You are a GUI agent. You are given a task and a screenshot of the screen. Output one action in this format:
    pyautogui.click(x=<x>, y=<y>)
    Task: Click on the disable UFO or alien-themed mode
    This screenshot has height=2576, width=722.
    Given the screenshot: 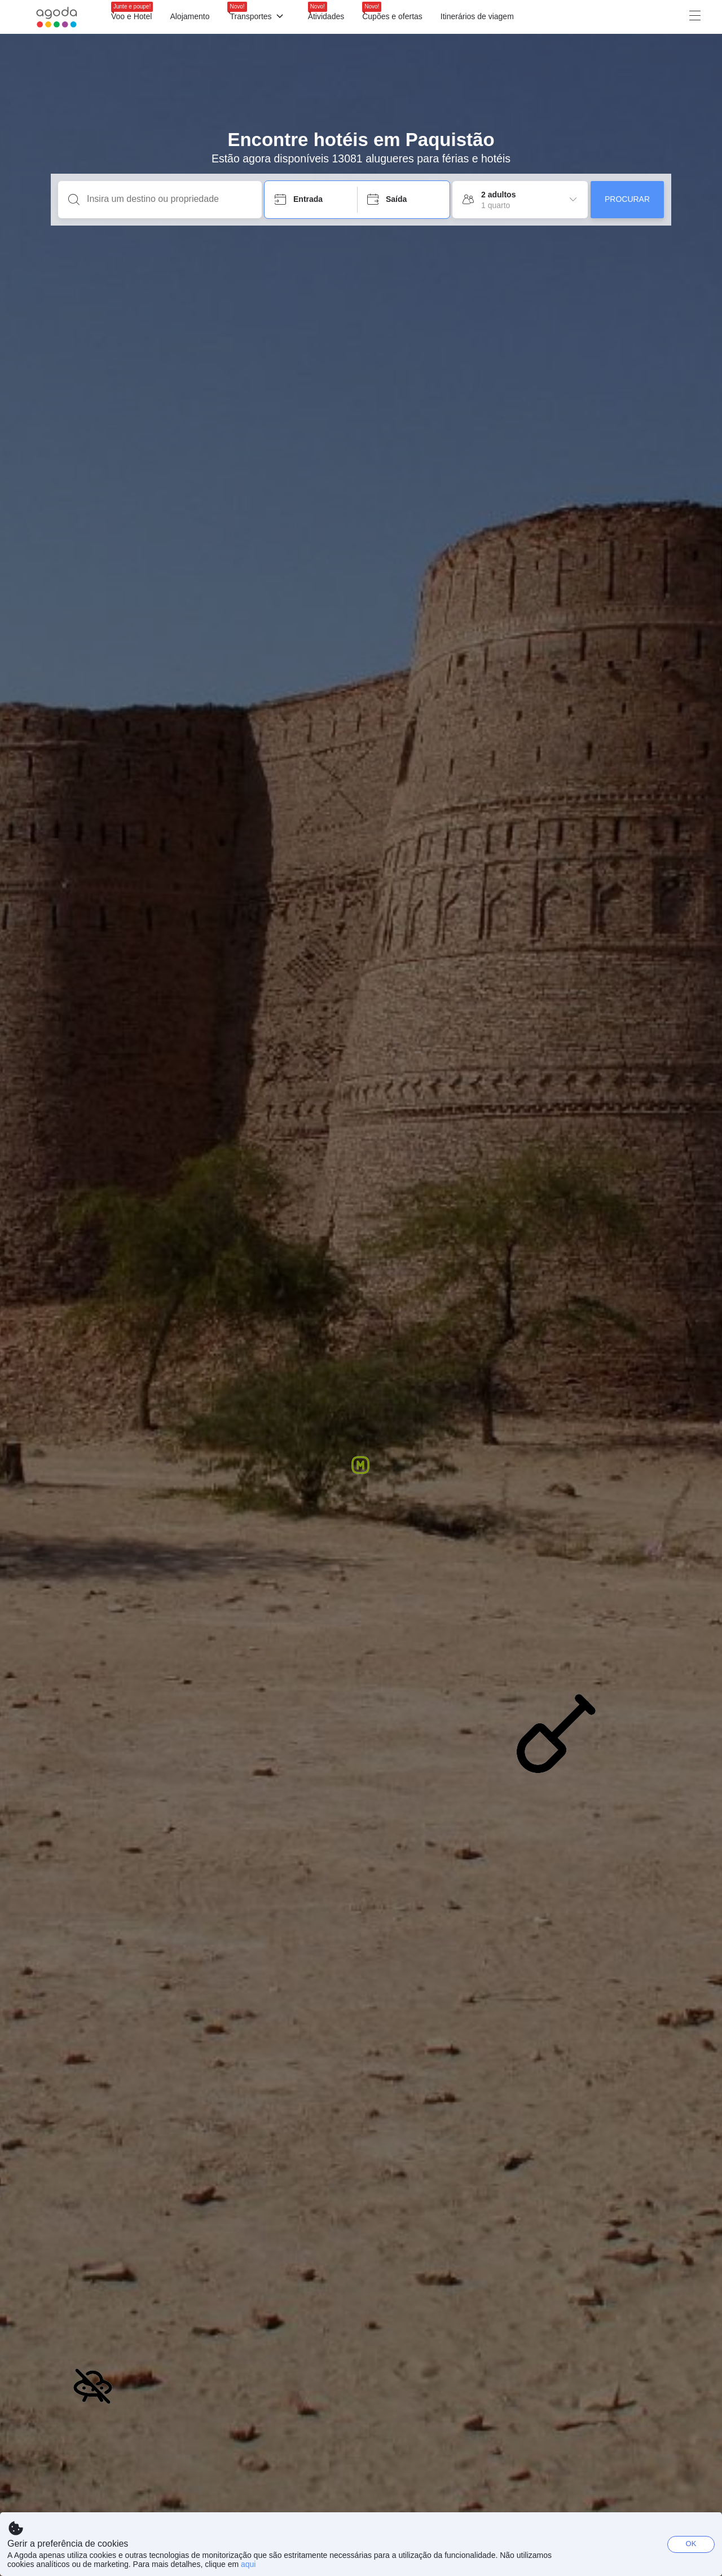 What is the action you would take?
    pyautogui.click(x=93, y=2386)
    